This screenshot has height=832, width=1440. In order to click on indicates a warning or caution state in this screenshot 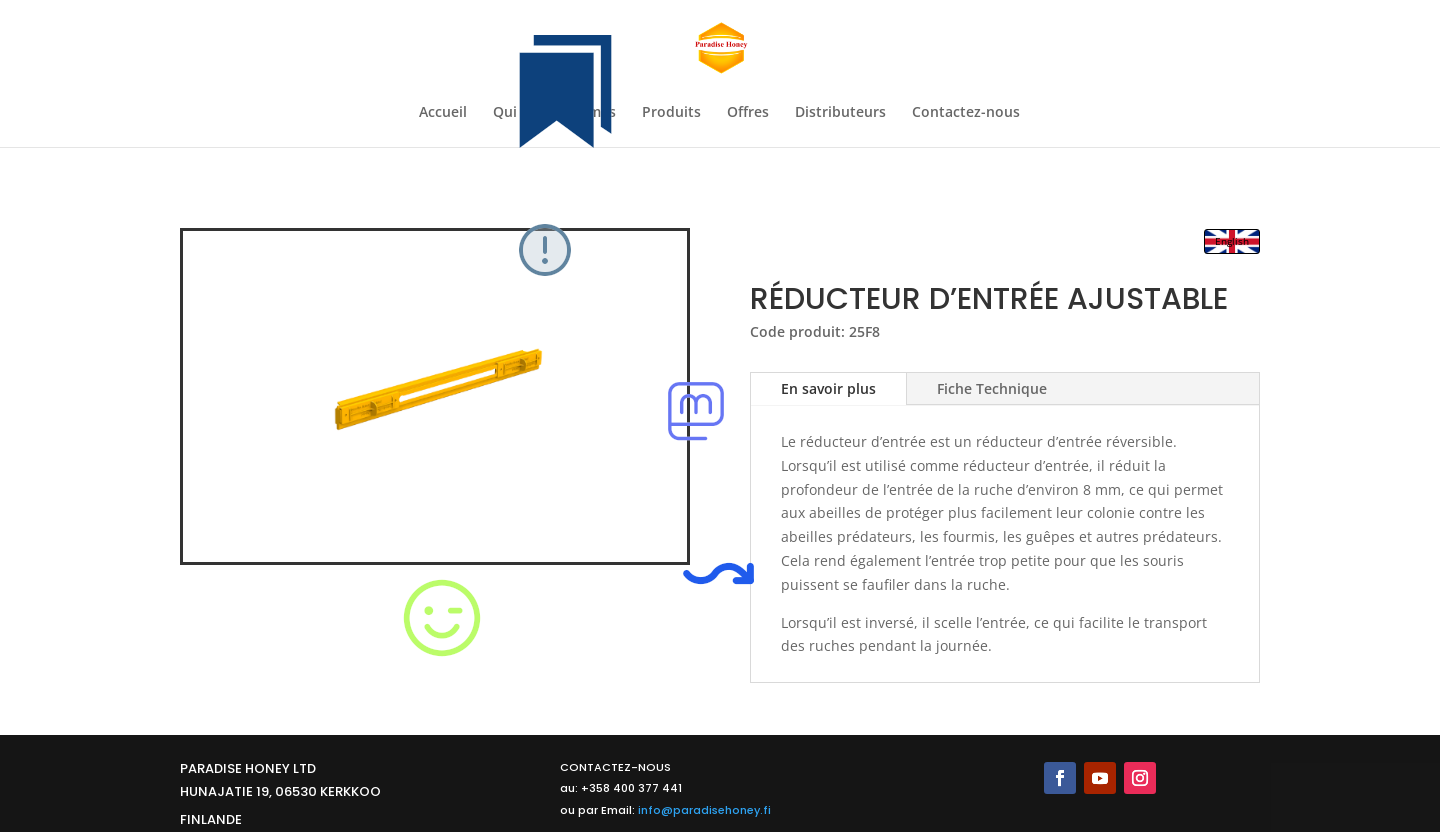, I will do `click(545, 250)`.